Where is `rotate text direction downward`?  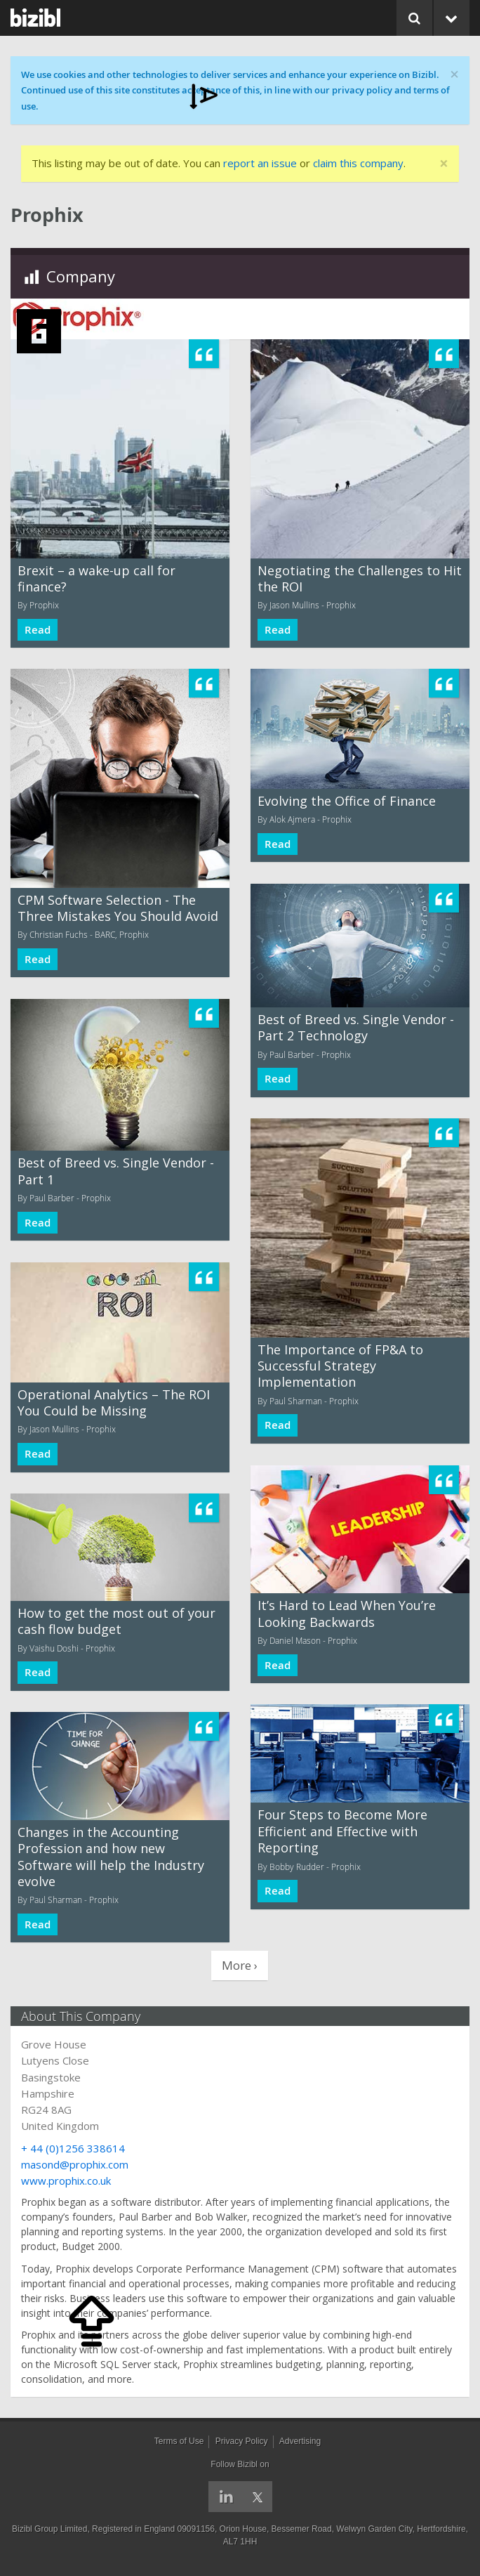
rotate text direction downward is located at coordinates (203, 96).